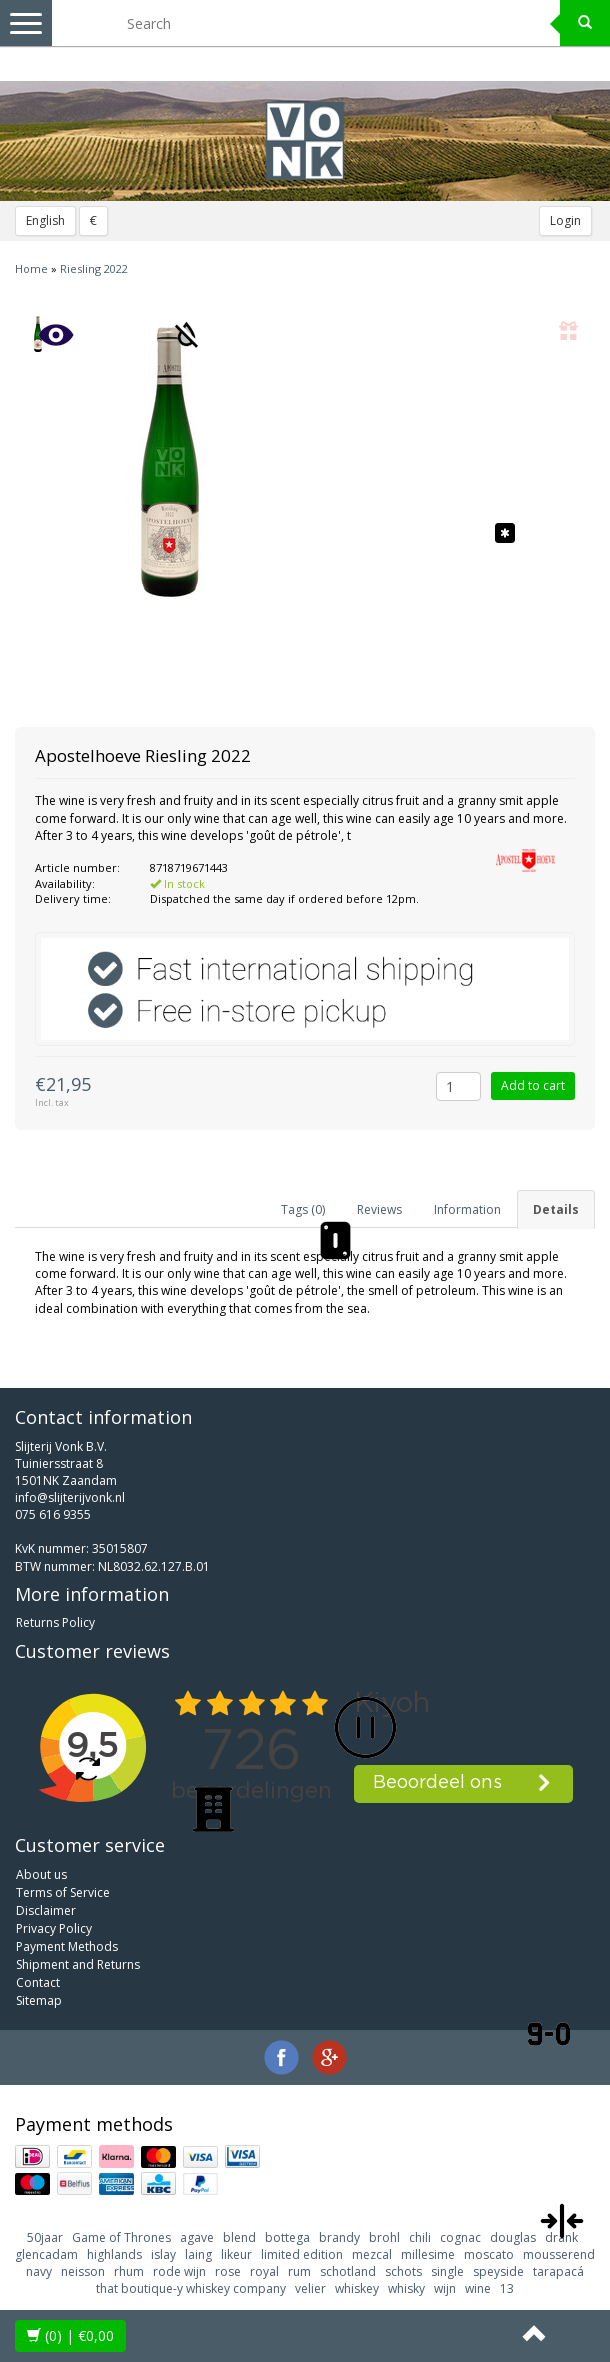  What do you see at coordinates (88, 1769) in the screenshot?
I see `refresh or reload content` at bounding box center [88, 1769].